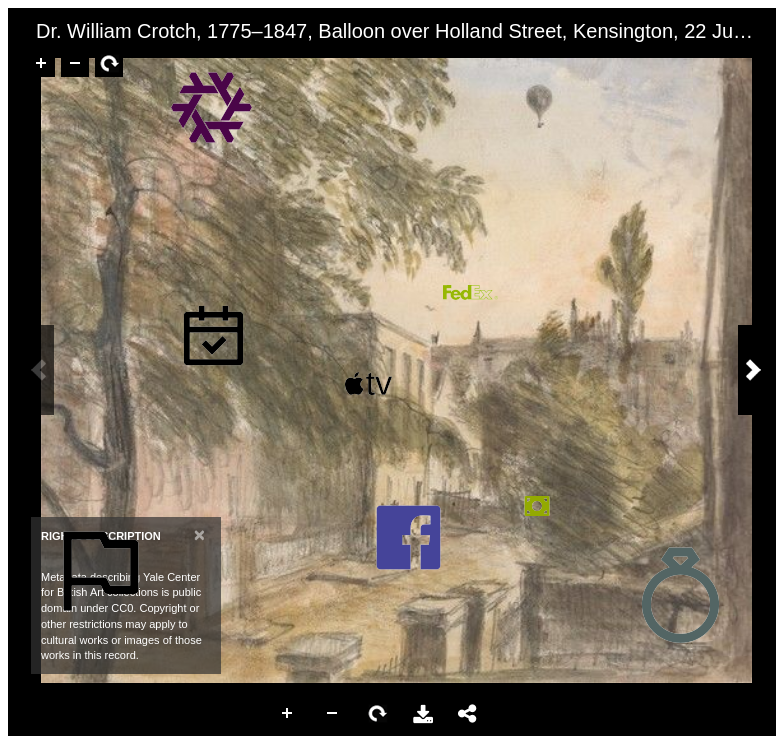 The image size is (776, 736). I want to click on confirm a scheduled event or appointment, so click(213, 338).